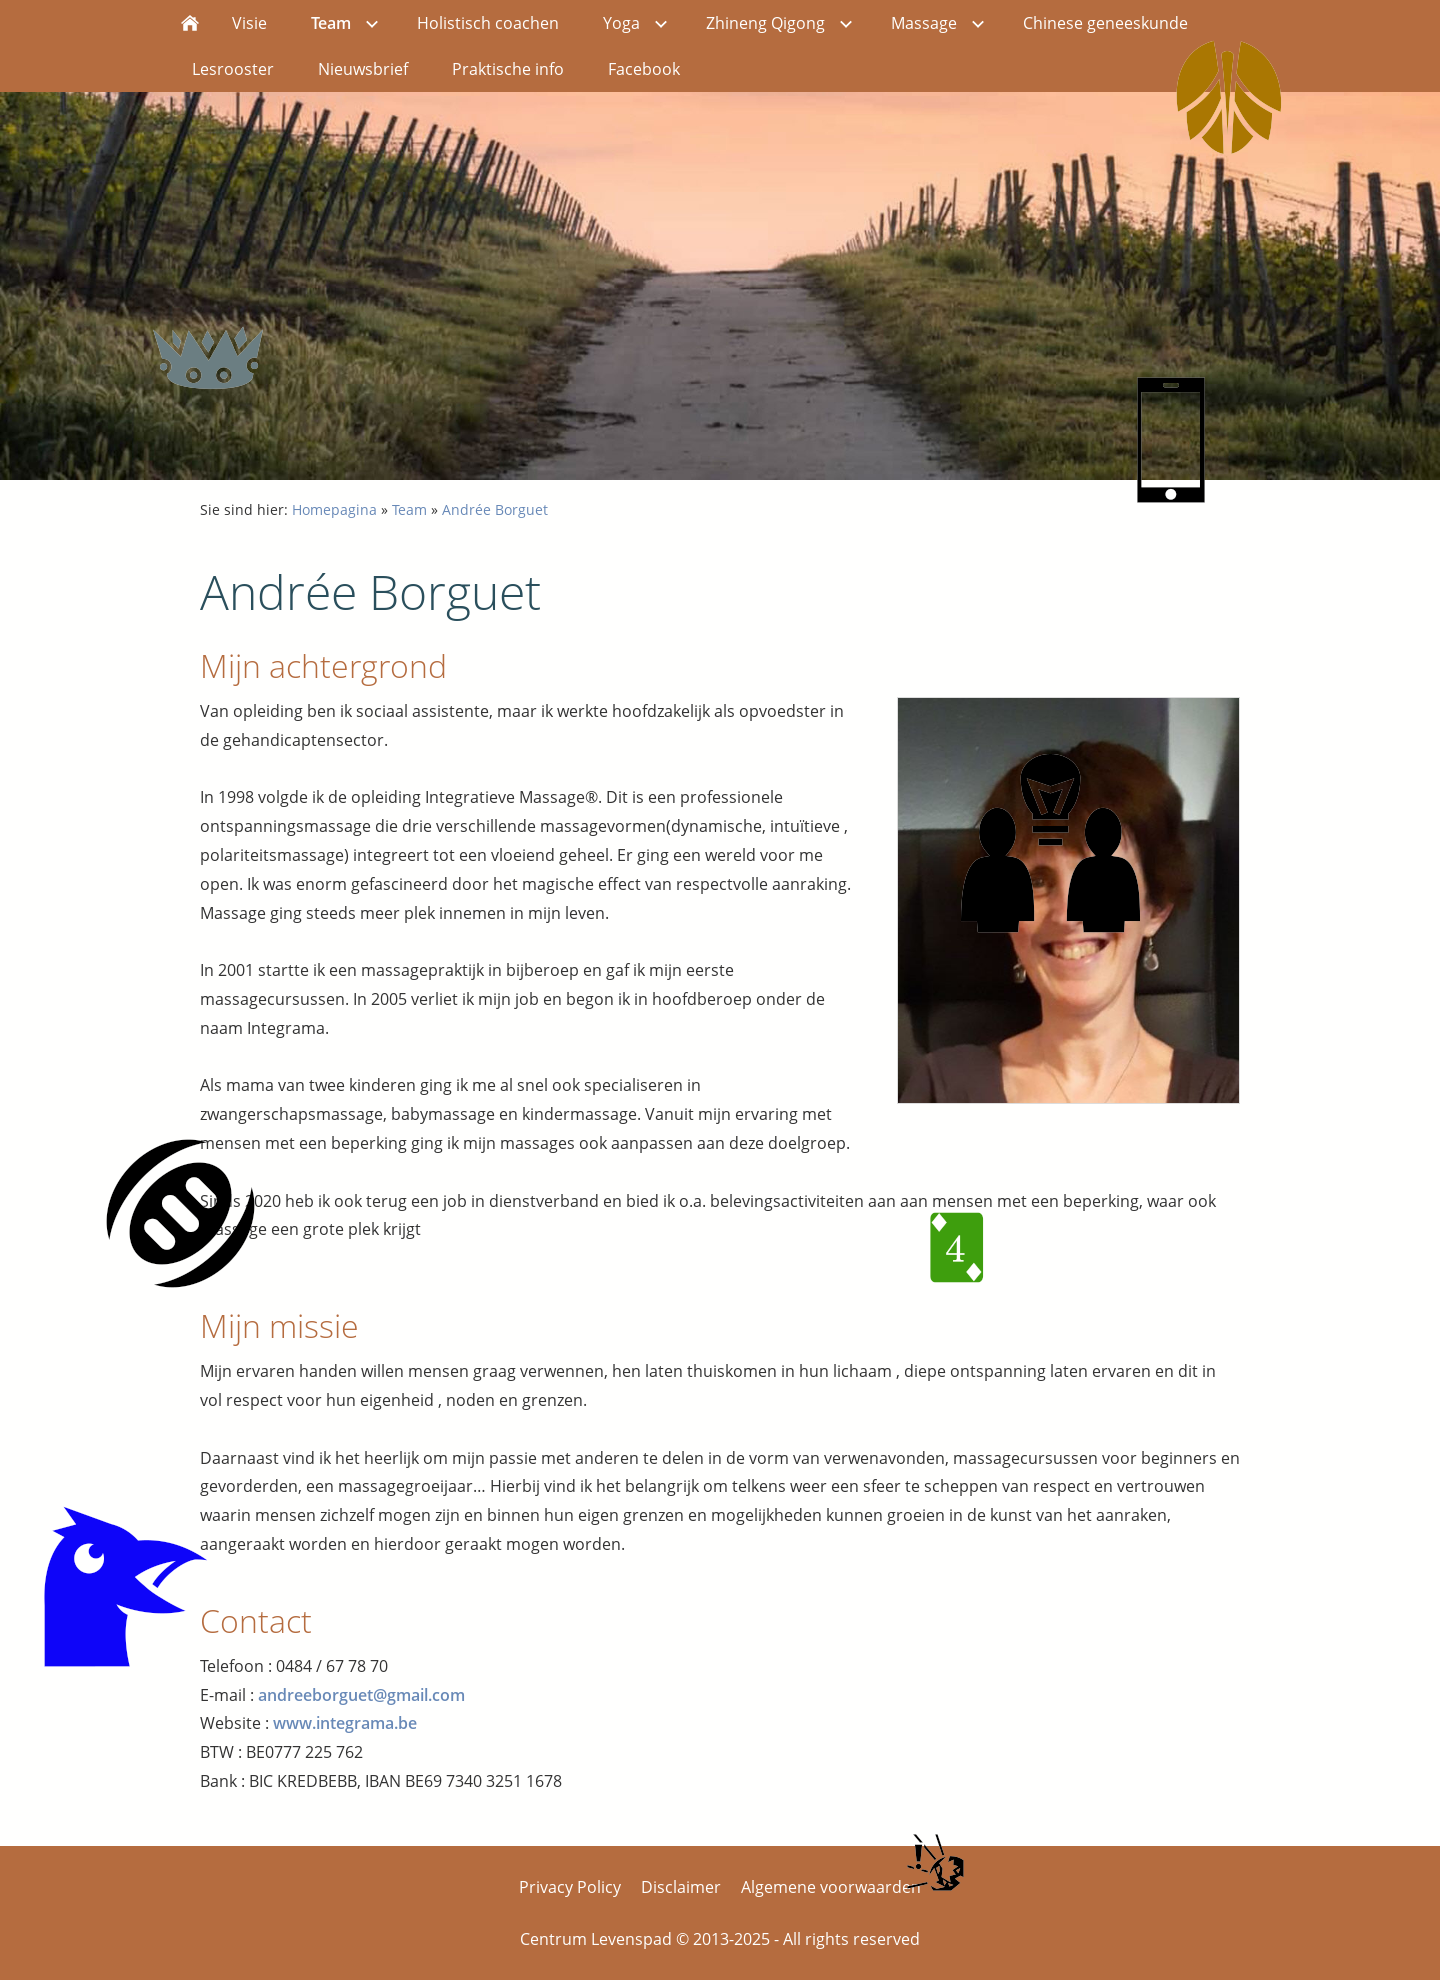 The width and height of the screenshot is (1440, 1980). What do you see at coordinates (180, 1213) in the screenshot?
I see `abstract logo or brand identity element` at bounding box center [180, 1213].